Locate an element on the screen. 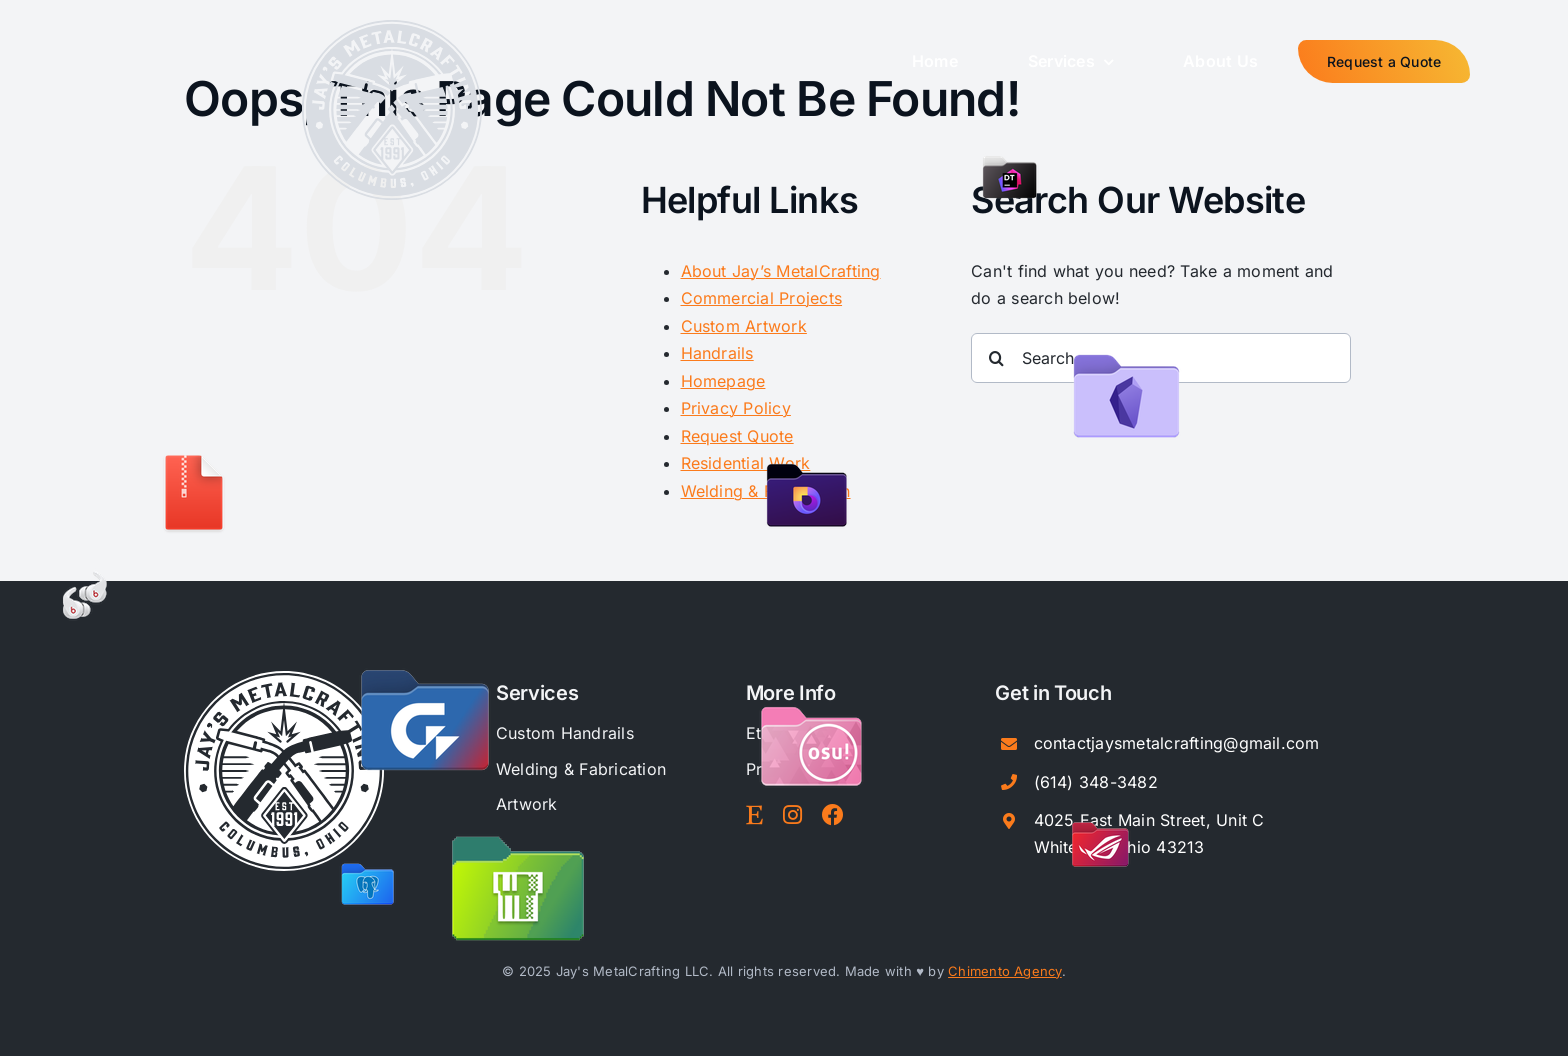 The image size is (1568, 1056). open wondershare pixstudio project folder is located at coordinates (806, 497).